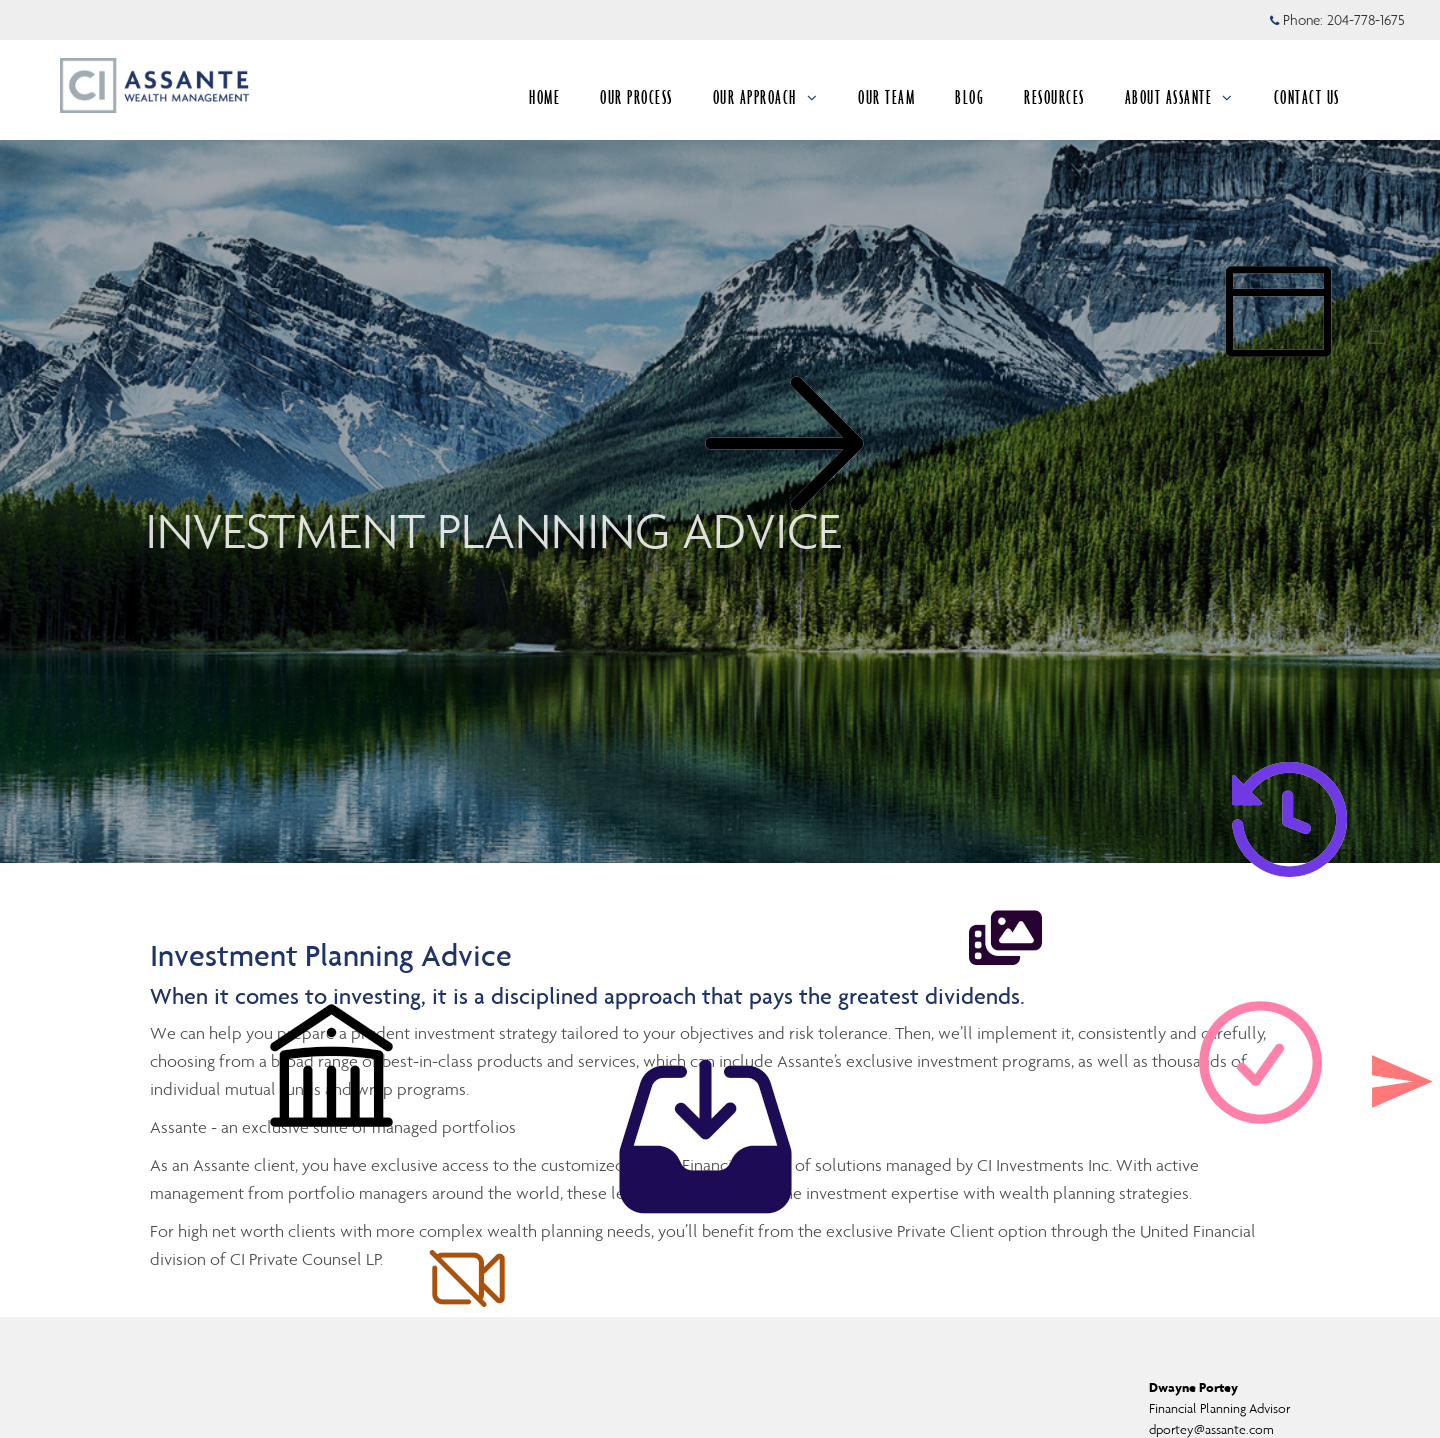 This screenshot has height=1438, width=1440. What do you see at coordinates (468, 1278) in the screenshot?
I see `video camera is off` at bounding box center [468, 1278].